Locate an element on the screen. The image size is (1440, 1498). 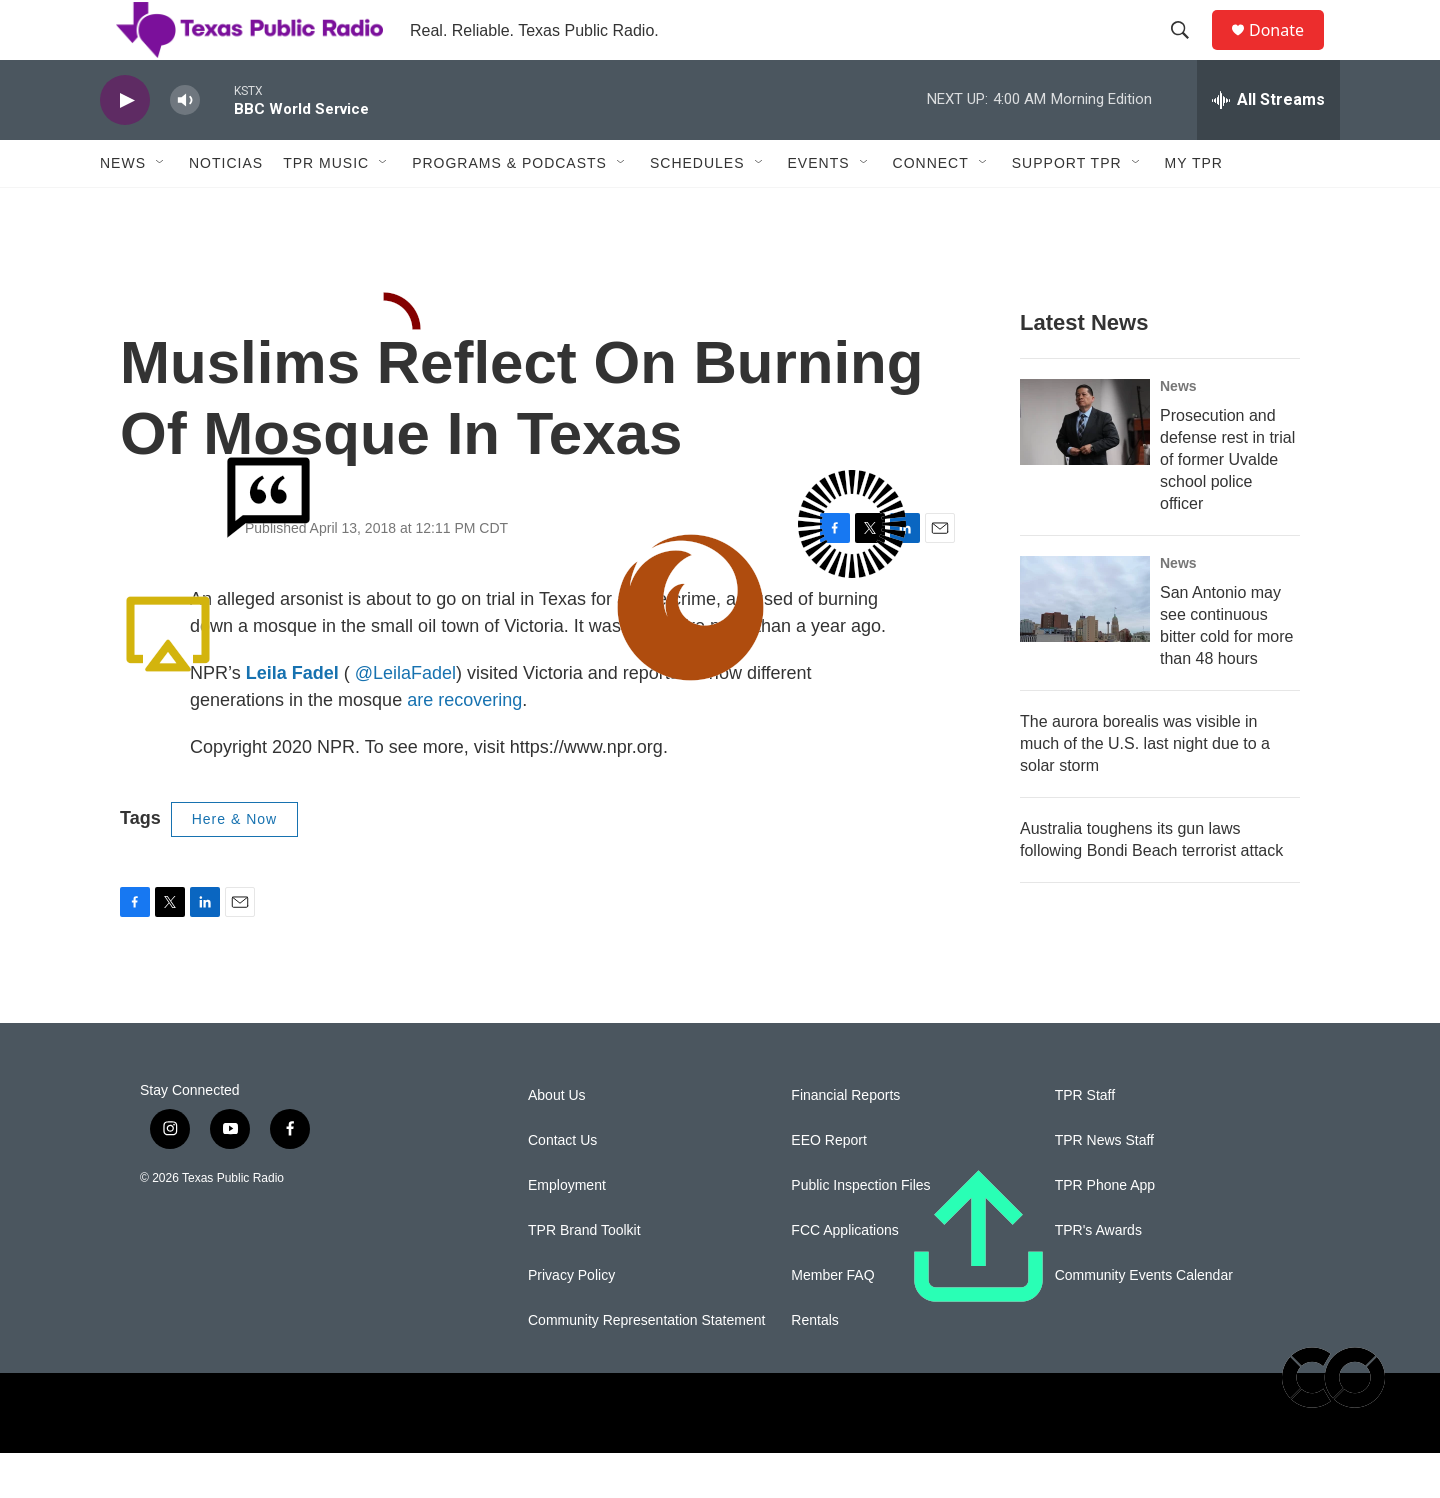
view quoted messages or replies is located at coordinates (268, 494).